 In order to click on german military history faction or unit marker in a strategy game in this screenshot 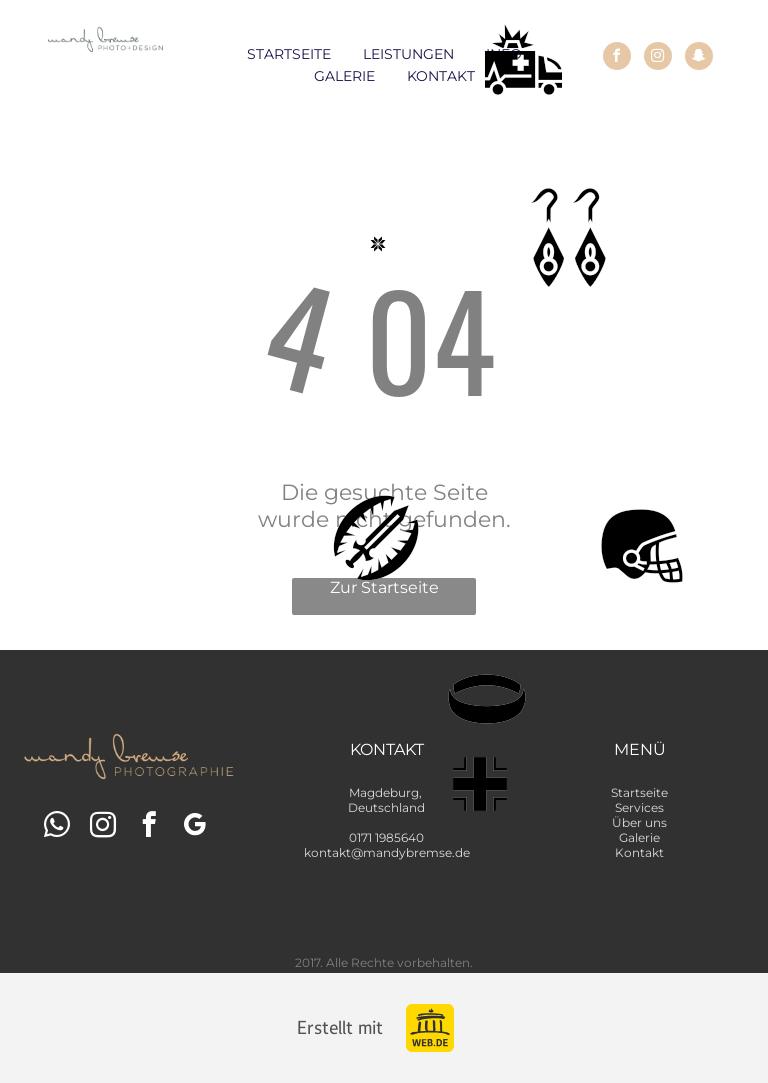, I will do `click(480, 784)`.